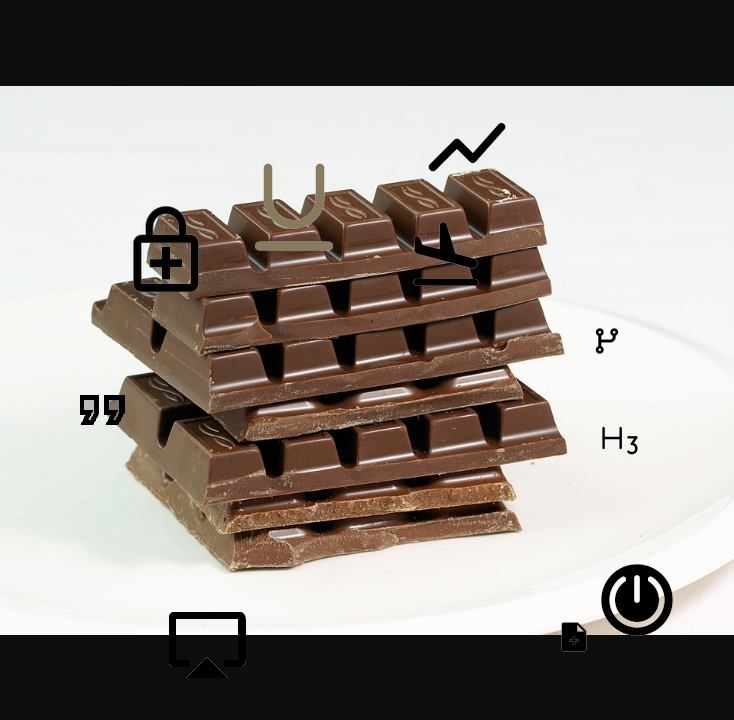 The width and height of the screenshot is (734, 720). Describe the element at coordinates (294, 207) in the screenshot. I see `apply underline formatting to selected text` at that location.